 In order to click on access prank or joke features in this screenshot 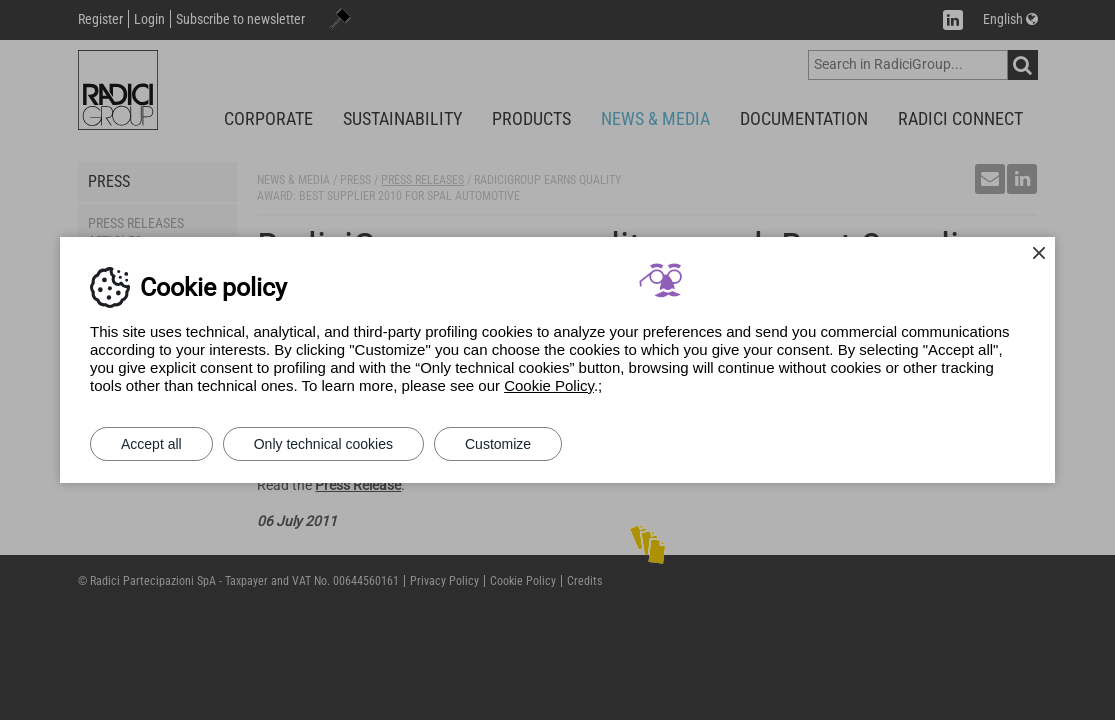, I will do `click(660, 279)`.